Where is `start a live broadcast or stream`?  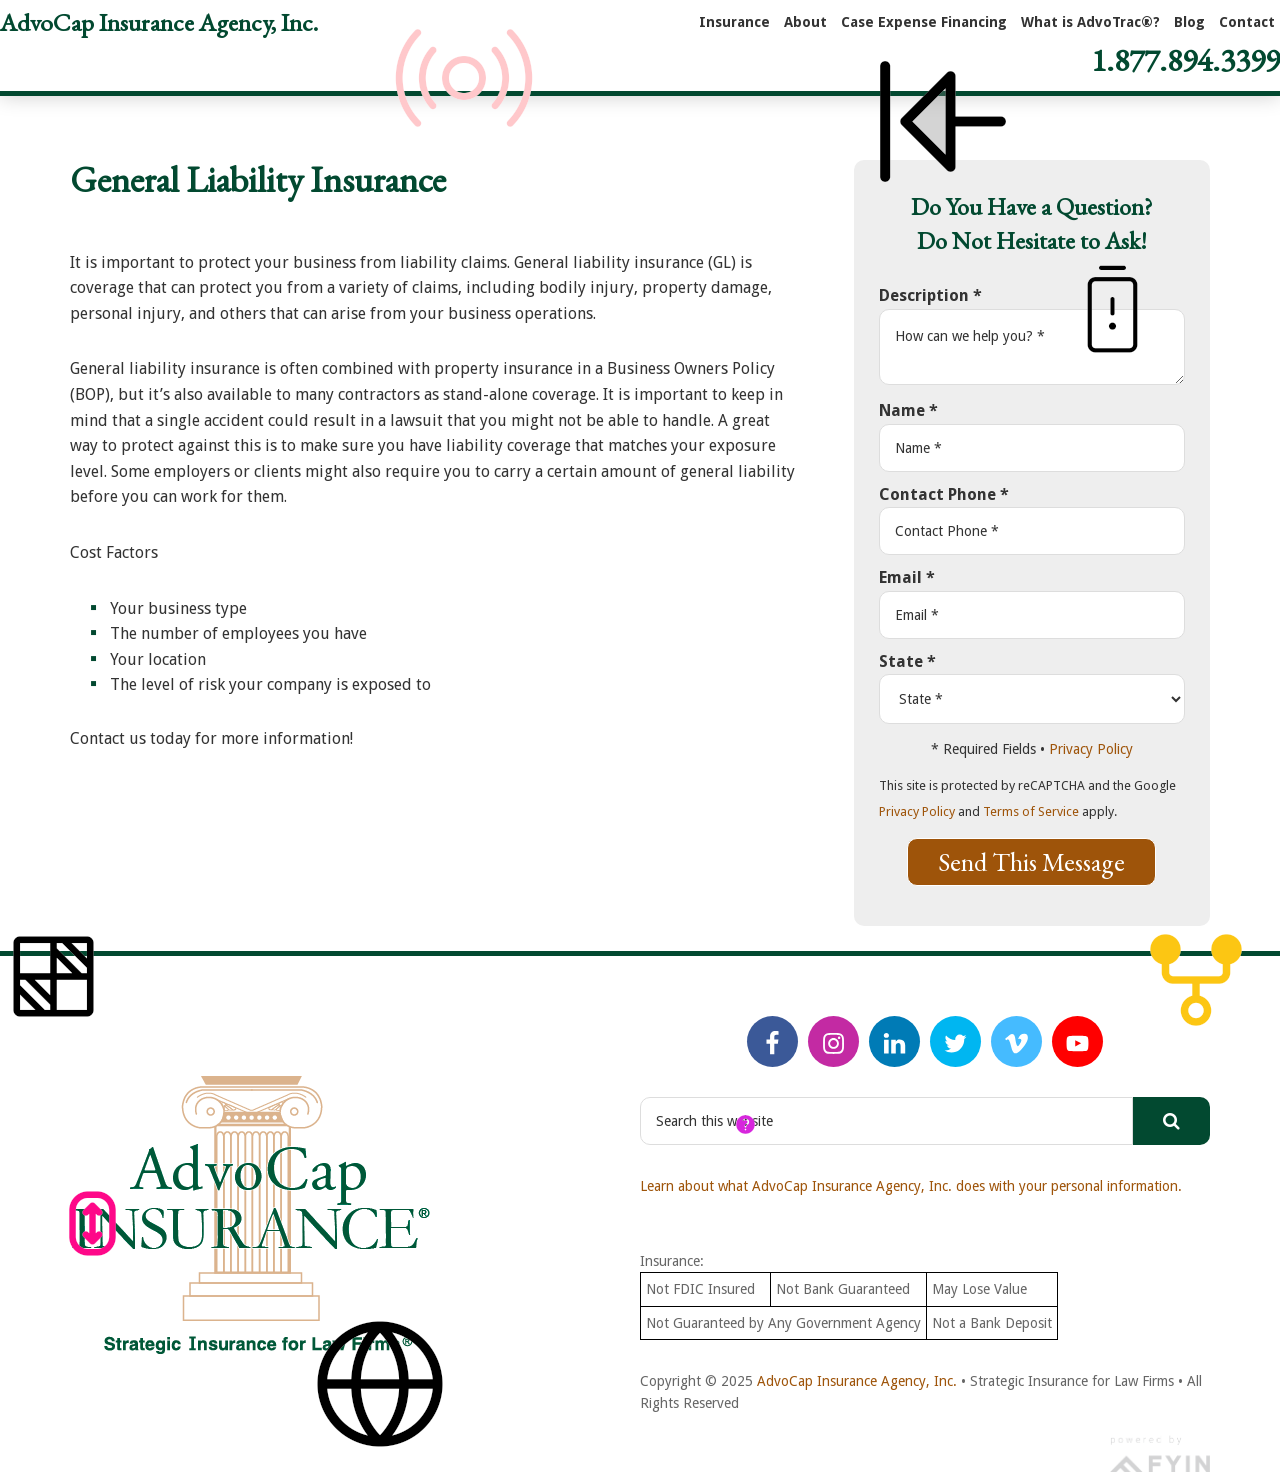 start a live broadcast or stream is located at coordinates (464, 78).